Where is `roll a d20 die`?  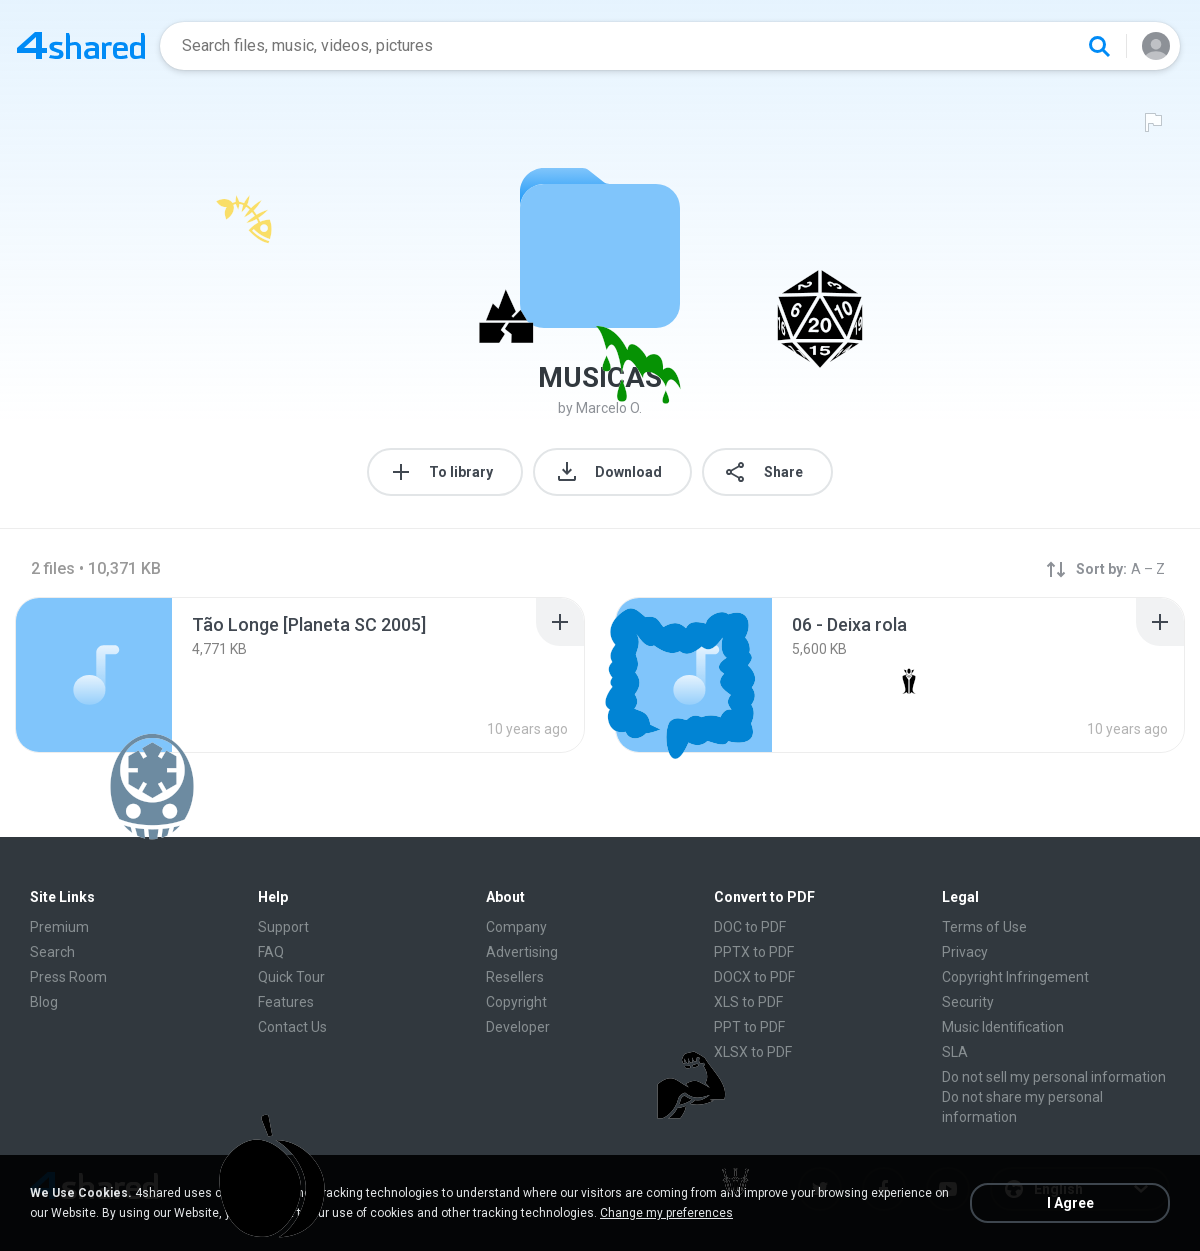
roll a d20 die is located at coordinates (820, 319).